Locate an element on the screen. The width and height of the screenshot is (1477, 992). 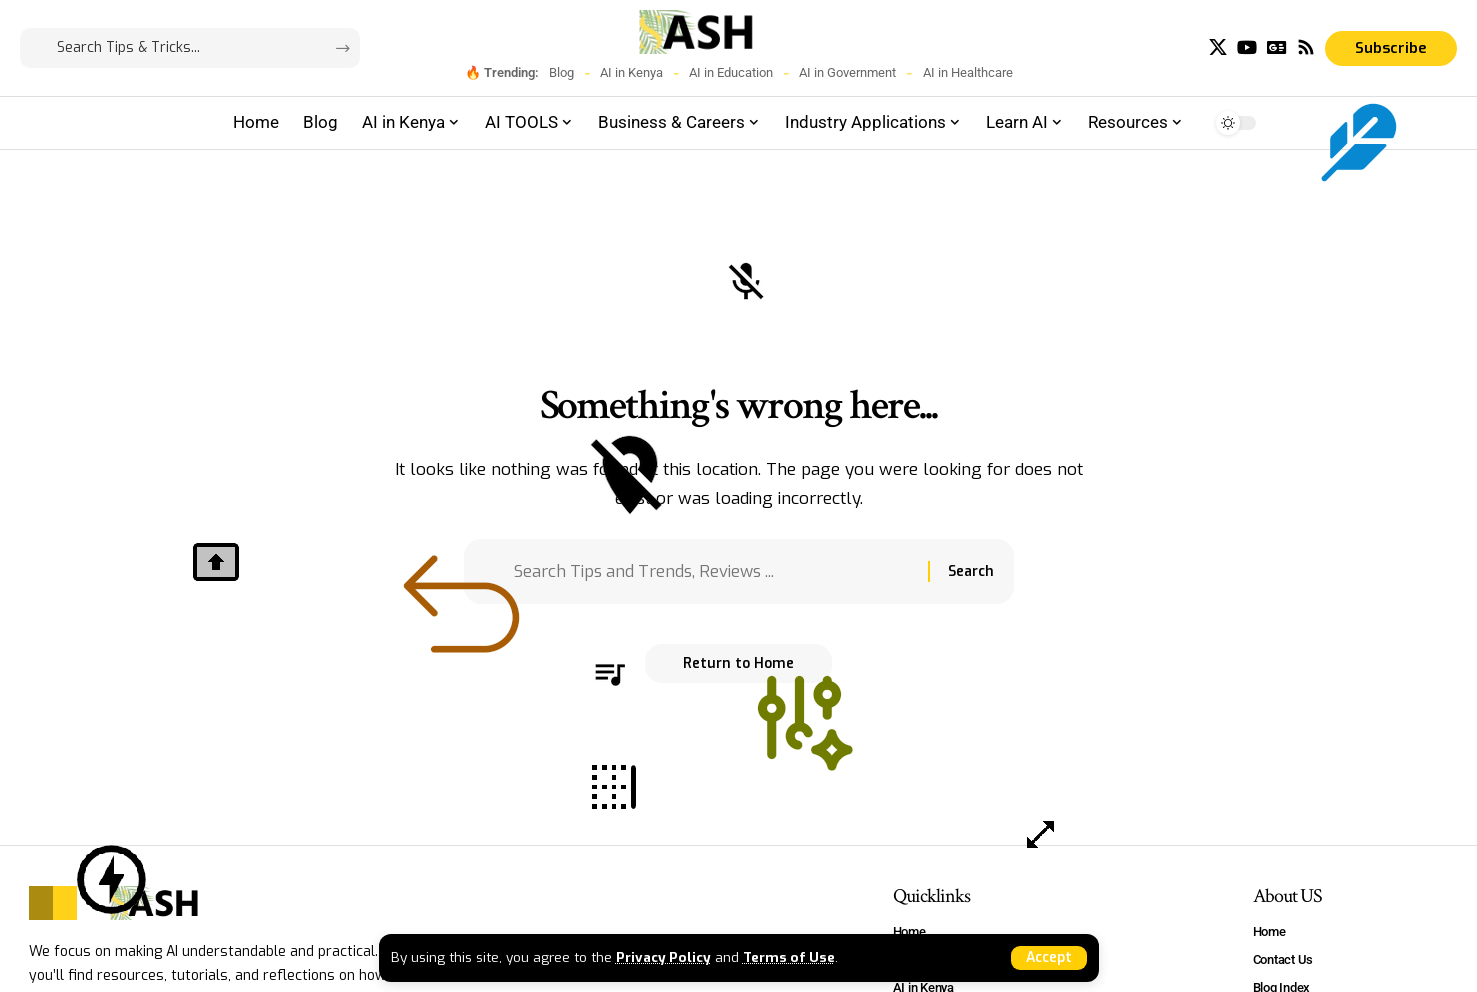
expand to full screen is located at coordinates (1040, 834).